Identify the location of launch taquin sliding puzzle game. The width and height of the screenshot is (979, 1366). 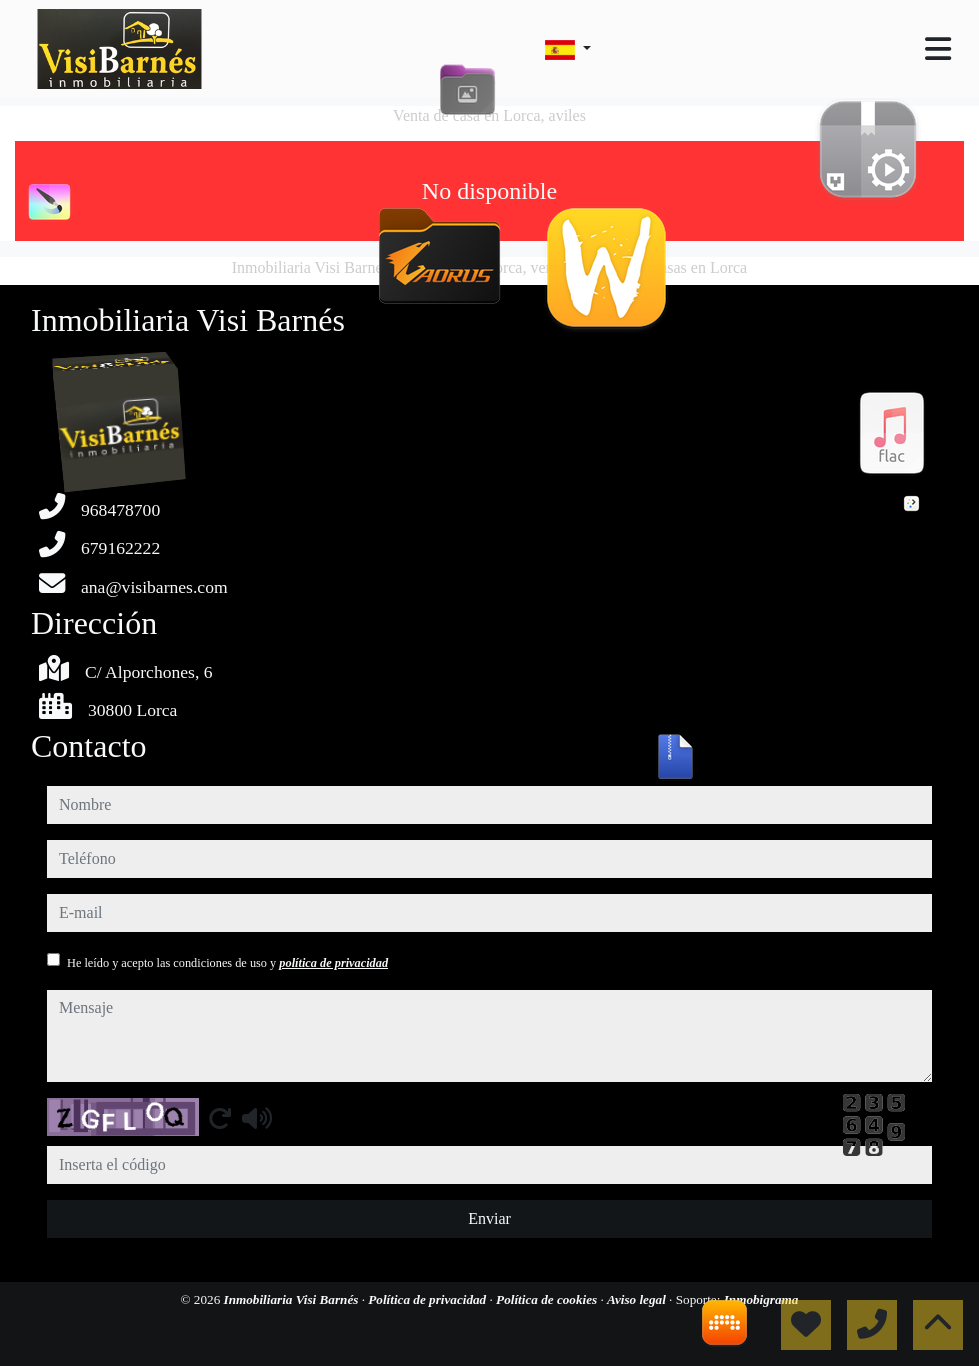
(874, 1125).